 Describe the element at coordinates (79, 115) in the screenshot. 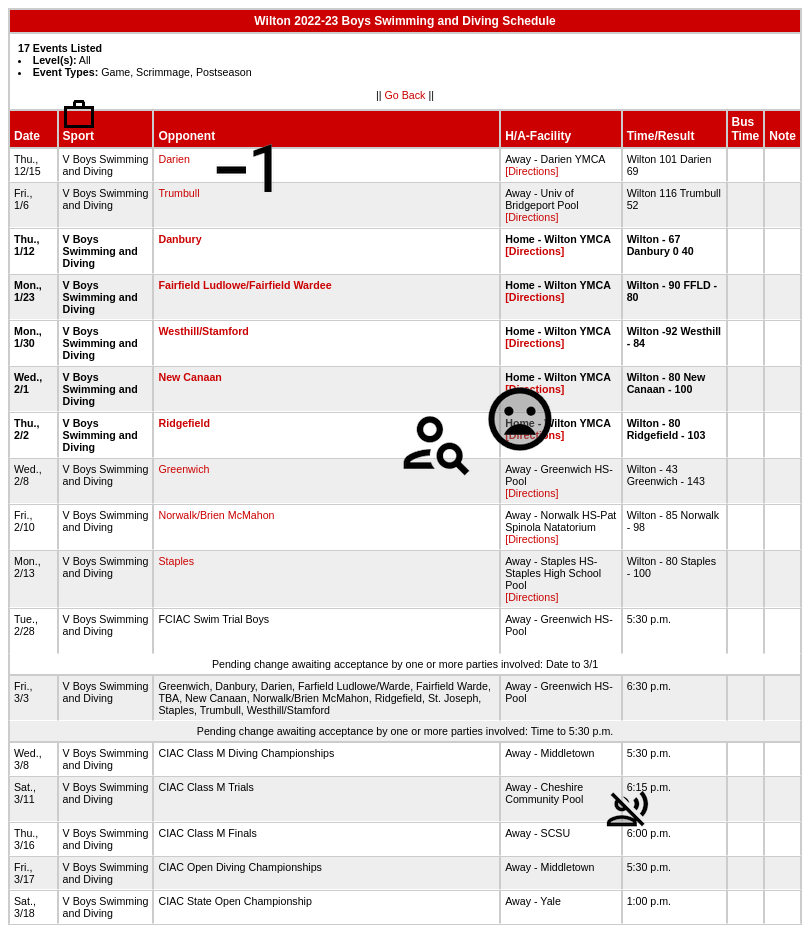

I see `access work or professional settings` at that location.